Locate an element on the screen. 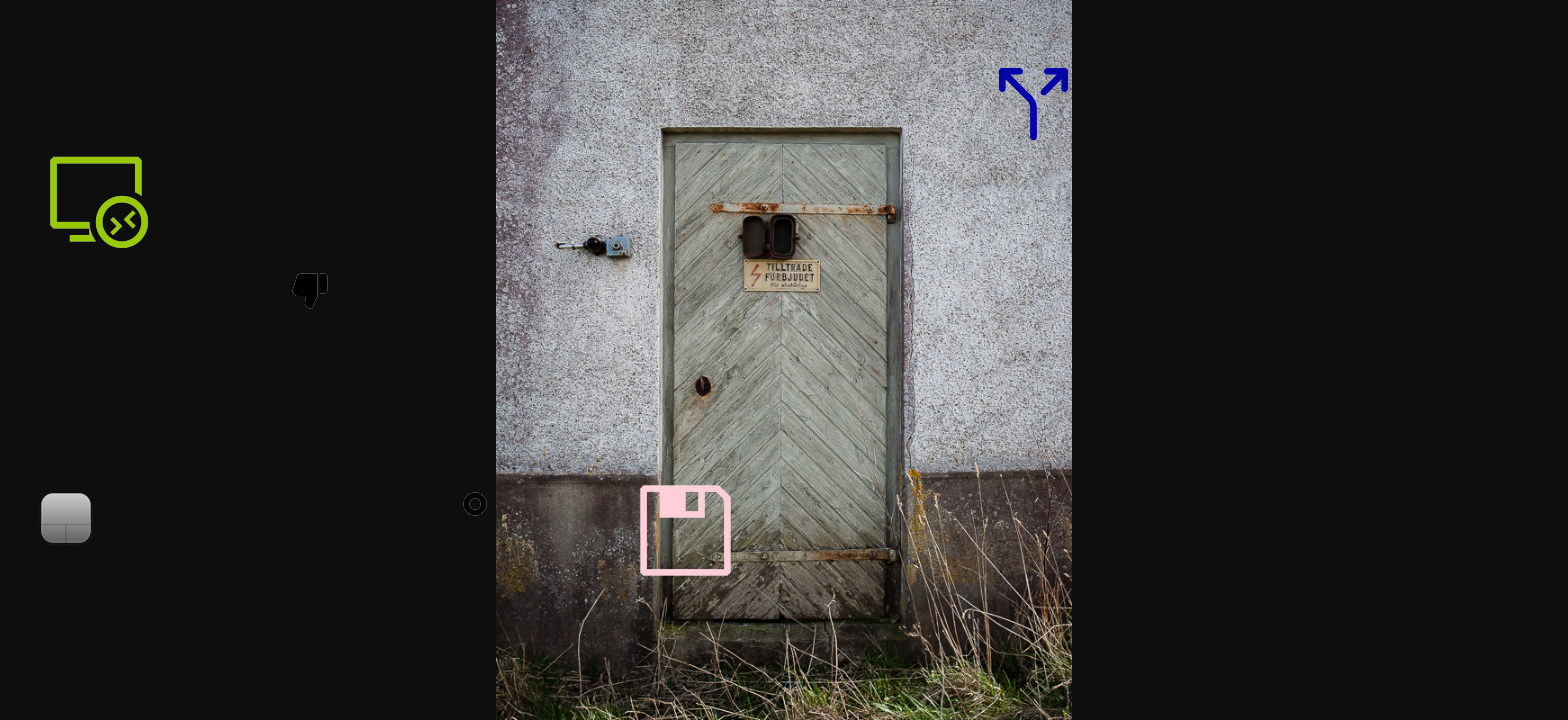  access remote desktop connections is located at coordinates (98, 198).